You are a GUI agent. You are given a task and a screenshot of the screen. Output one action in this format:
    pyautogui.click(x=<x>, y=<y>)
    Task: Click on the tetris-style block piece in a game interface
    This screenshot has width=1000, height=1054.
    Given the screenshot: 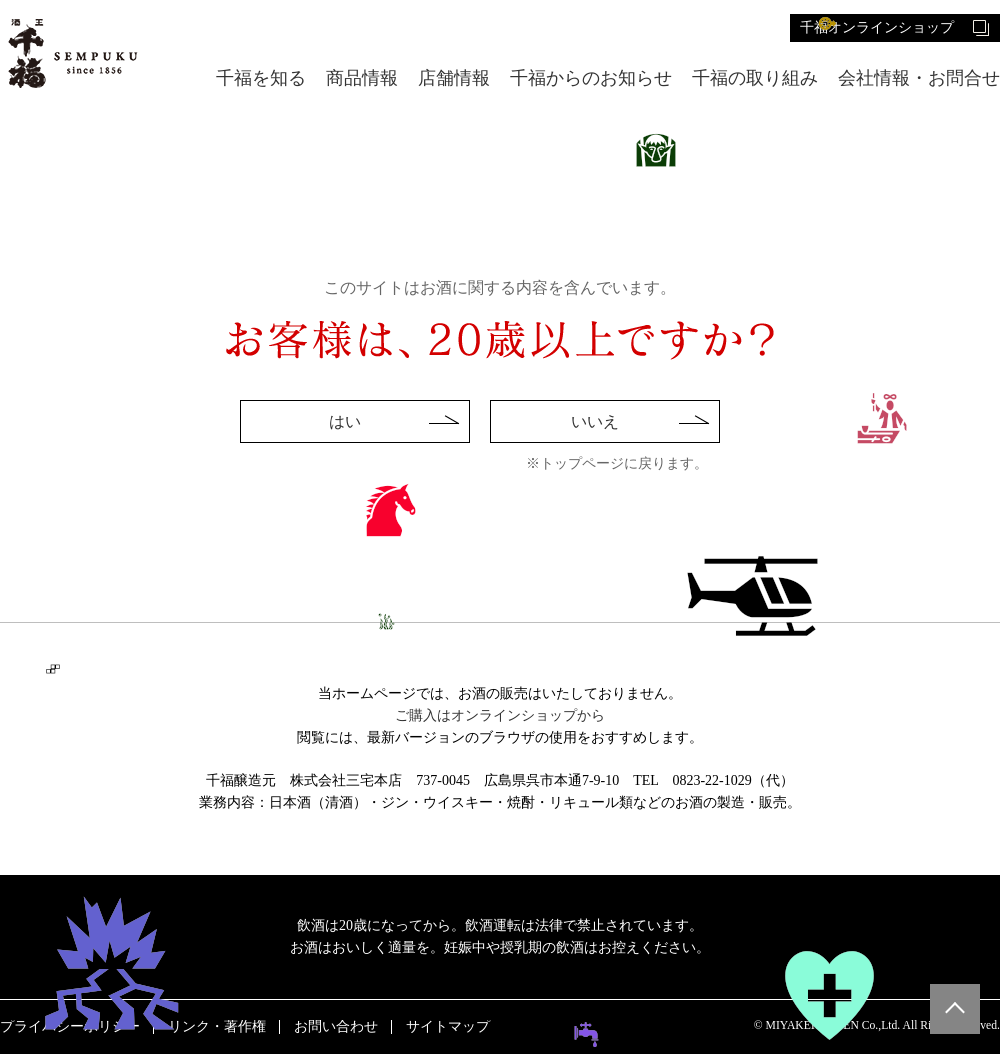 What is the action you would take?
    pyautogui.click(x=53, y=669)
    